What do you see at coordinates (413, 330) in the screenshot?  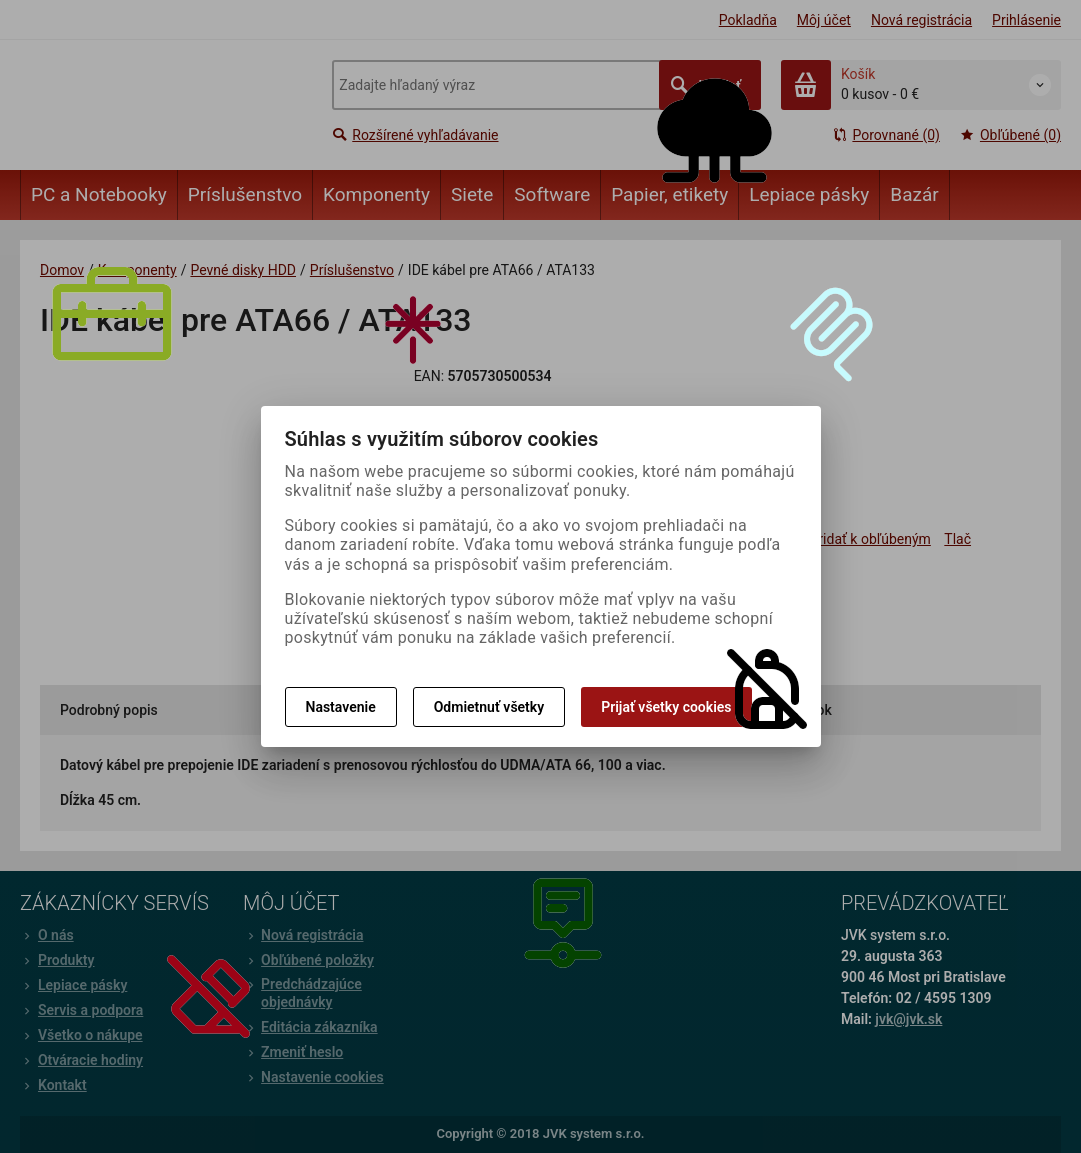 I see `link to linktree profile` at bounding box center [413, 330].